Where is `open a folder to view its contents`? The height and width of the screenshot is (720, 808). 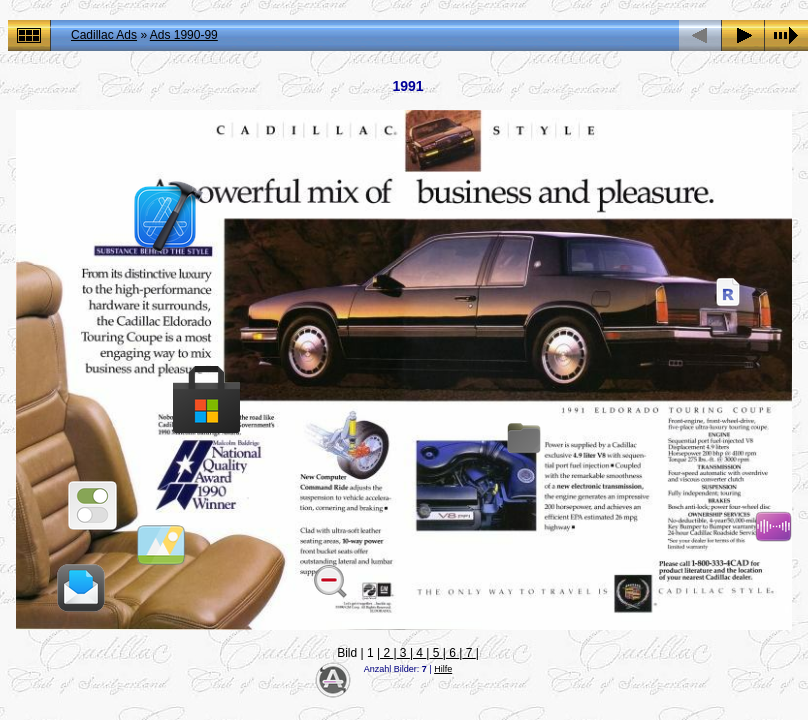
open a folder to view its contents is located at coordinates (524, 438).